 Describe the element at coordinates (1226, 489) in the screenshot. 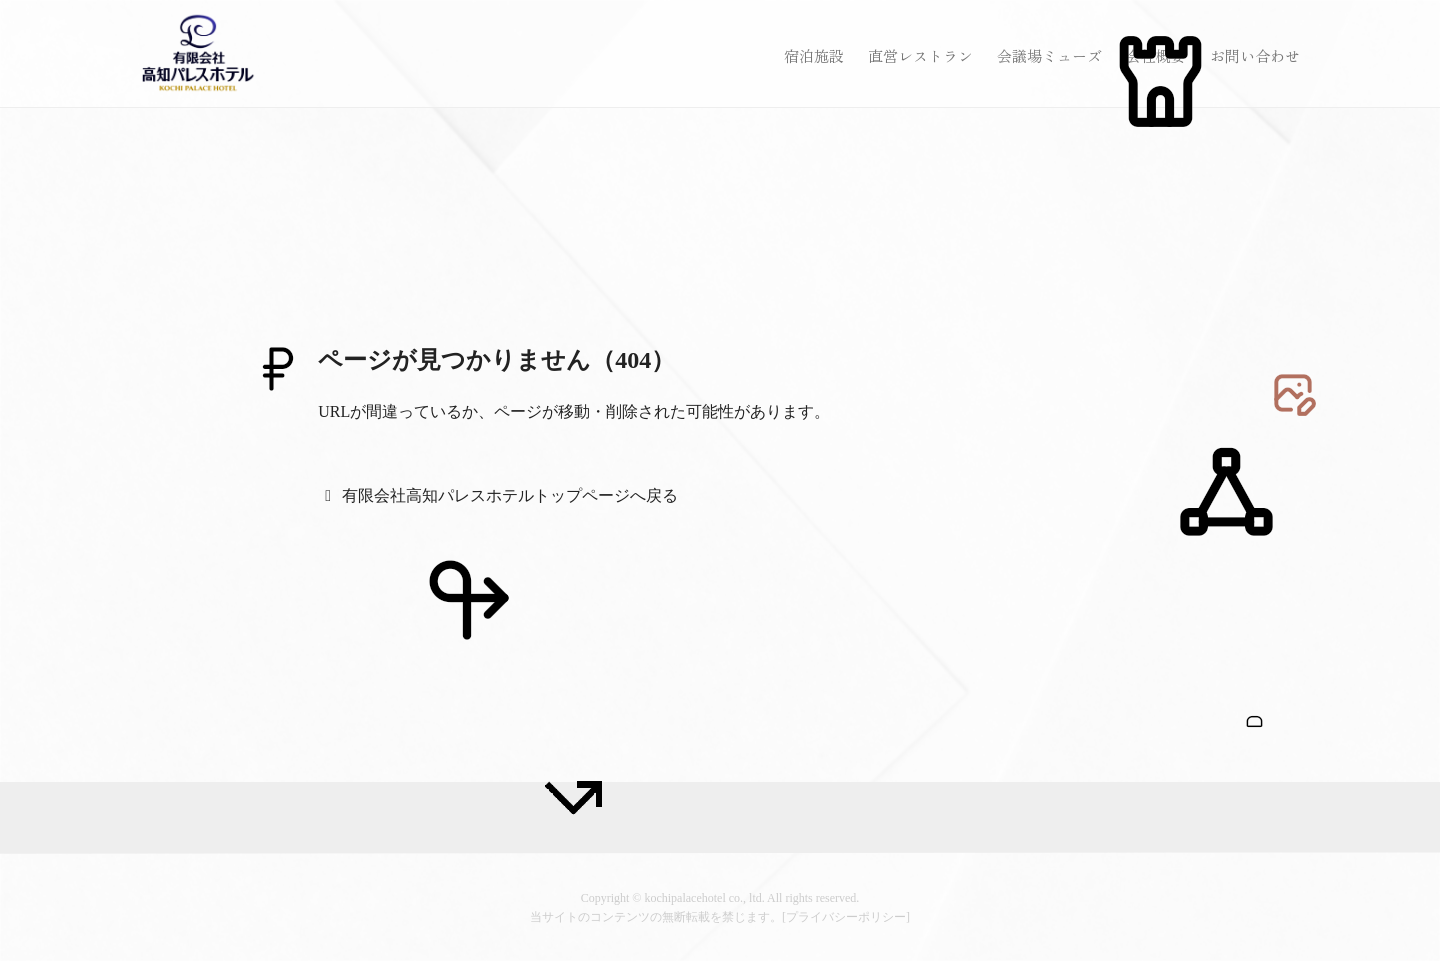

I see `create a triangle shape in vector editing mode` at that location.